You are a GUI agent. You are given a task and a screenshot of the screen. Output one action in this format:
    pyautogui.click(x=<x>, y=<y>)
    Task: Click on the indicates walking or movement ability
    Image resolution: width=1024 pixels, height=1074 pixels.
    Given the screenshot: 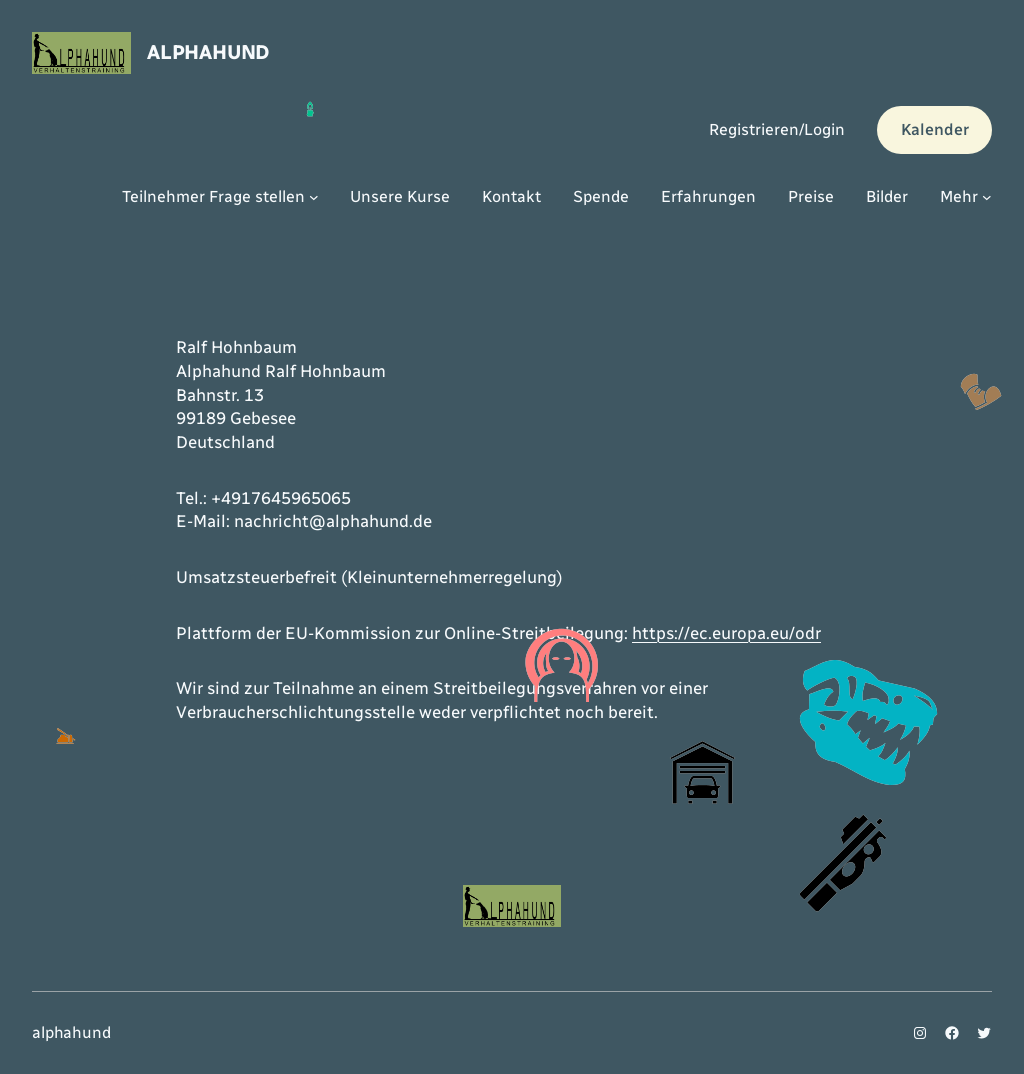 What is the action you would take?
    pyautogui.click(x=981, y=391)
    